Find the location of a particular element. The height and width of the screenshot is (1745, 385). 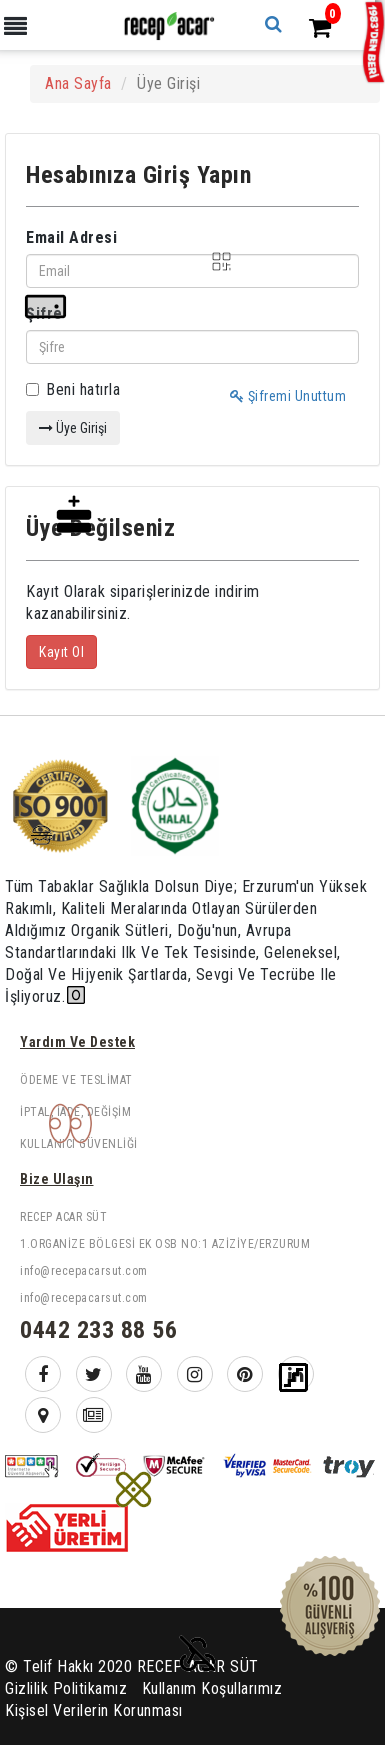

indicates stairs or stairway access is located at coordinates (293, 1377).